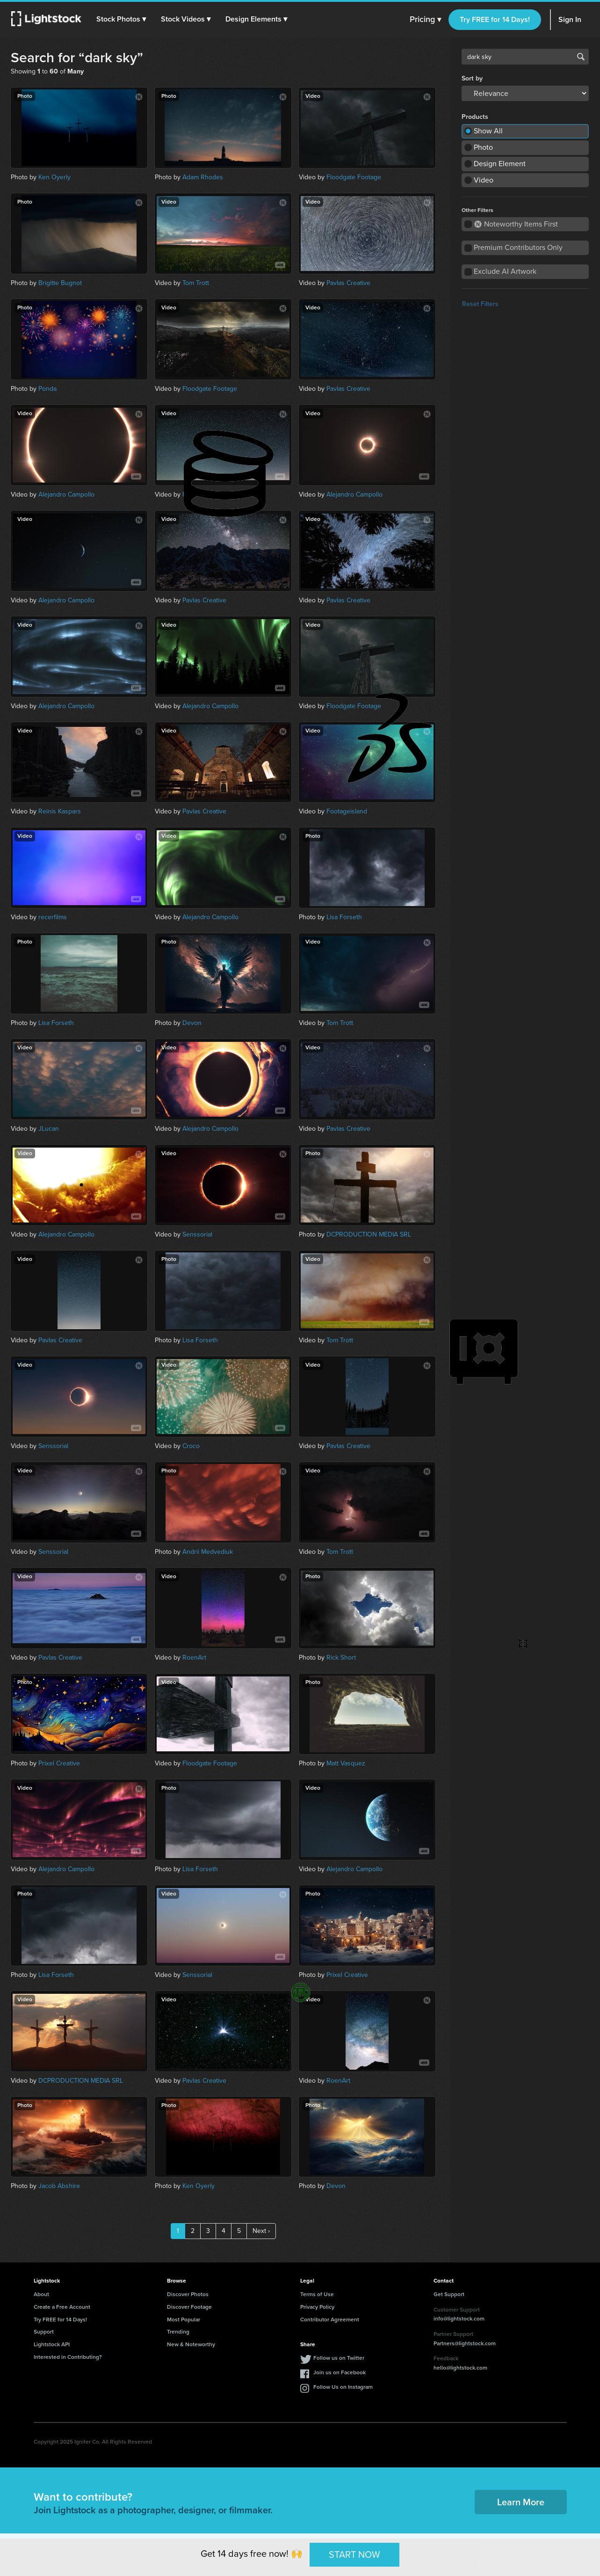  I want to click on access secure storage or vault, so click(484, 1350).